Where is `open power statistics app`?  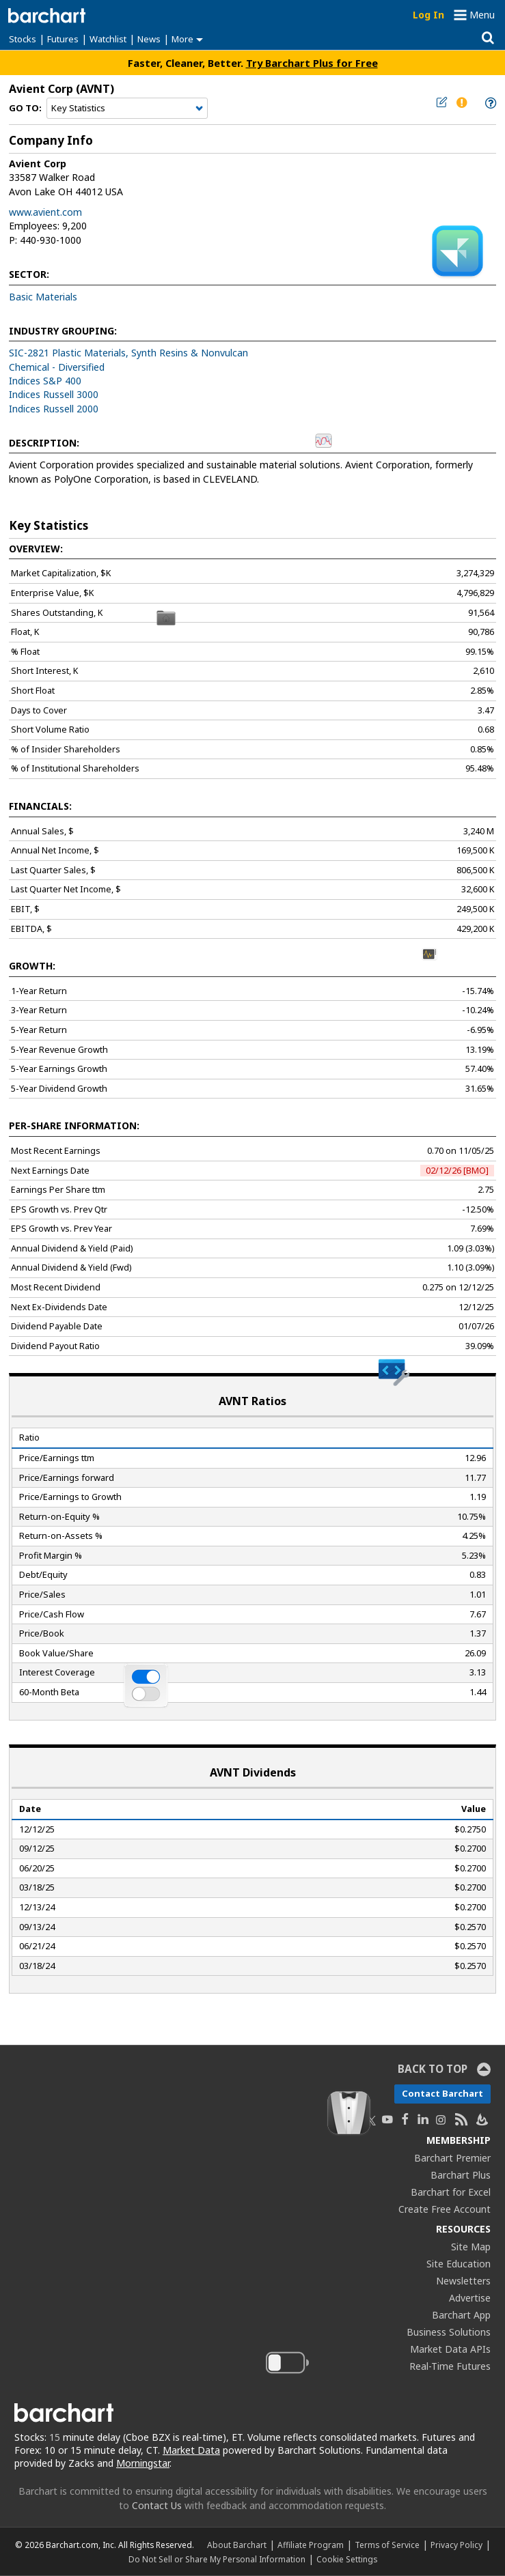
open power statistics app is located at coordinates (323, 440).